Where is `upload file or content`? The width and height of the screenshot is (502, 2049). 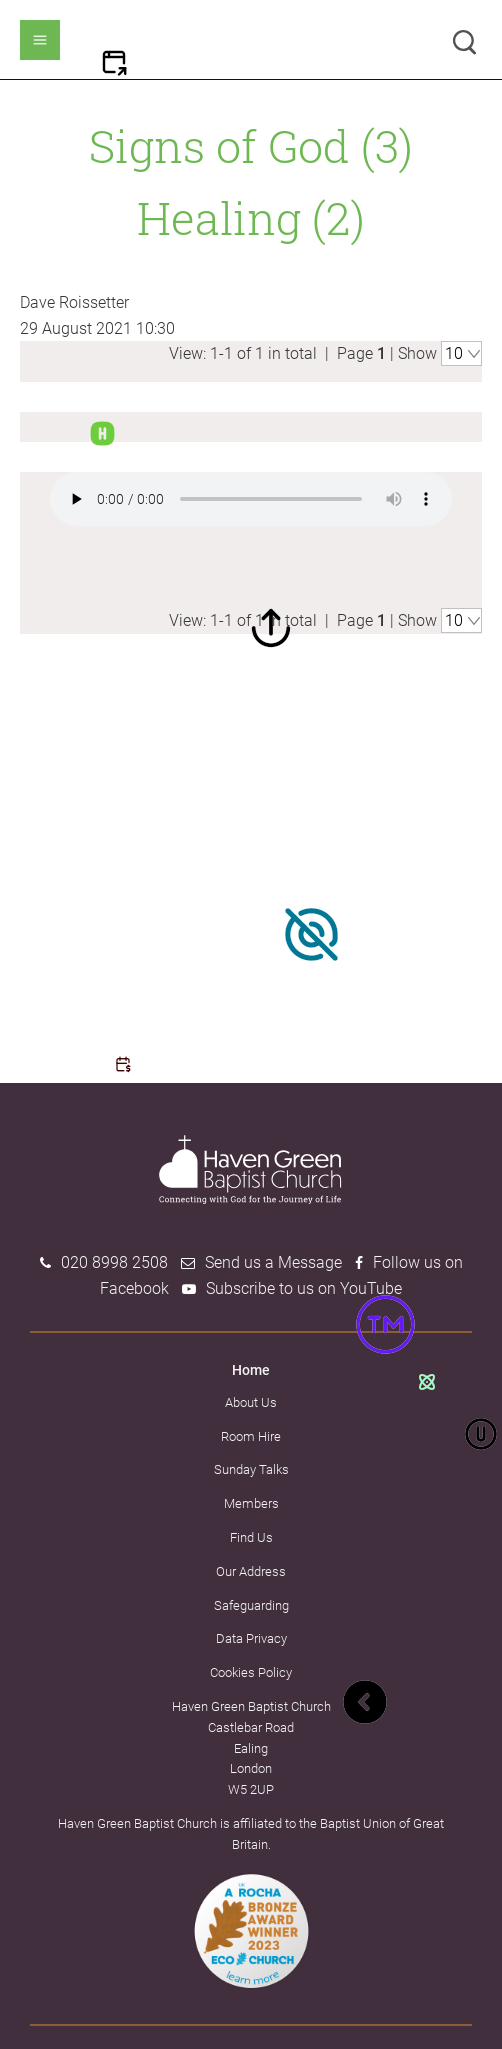 upload file or content is located at coordinates (271, 628).